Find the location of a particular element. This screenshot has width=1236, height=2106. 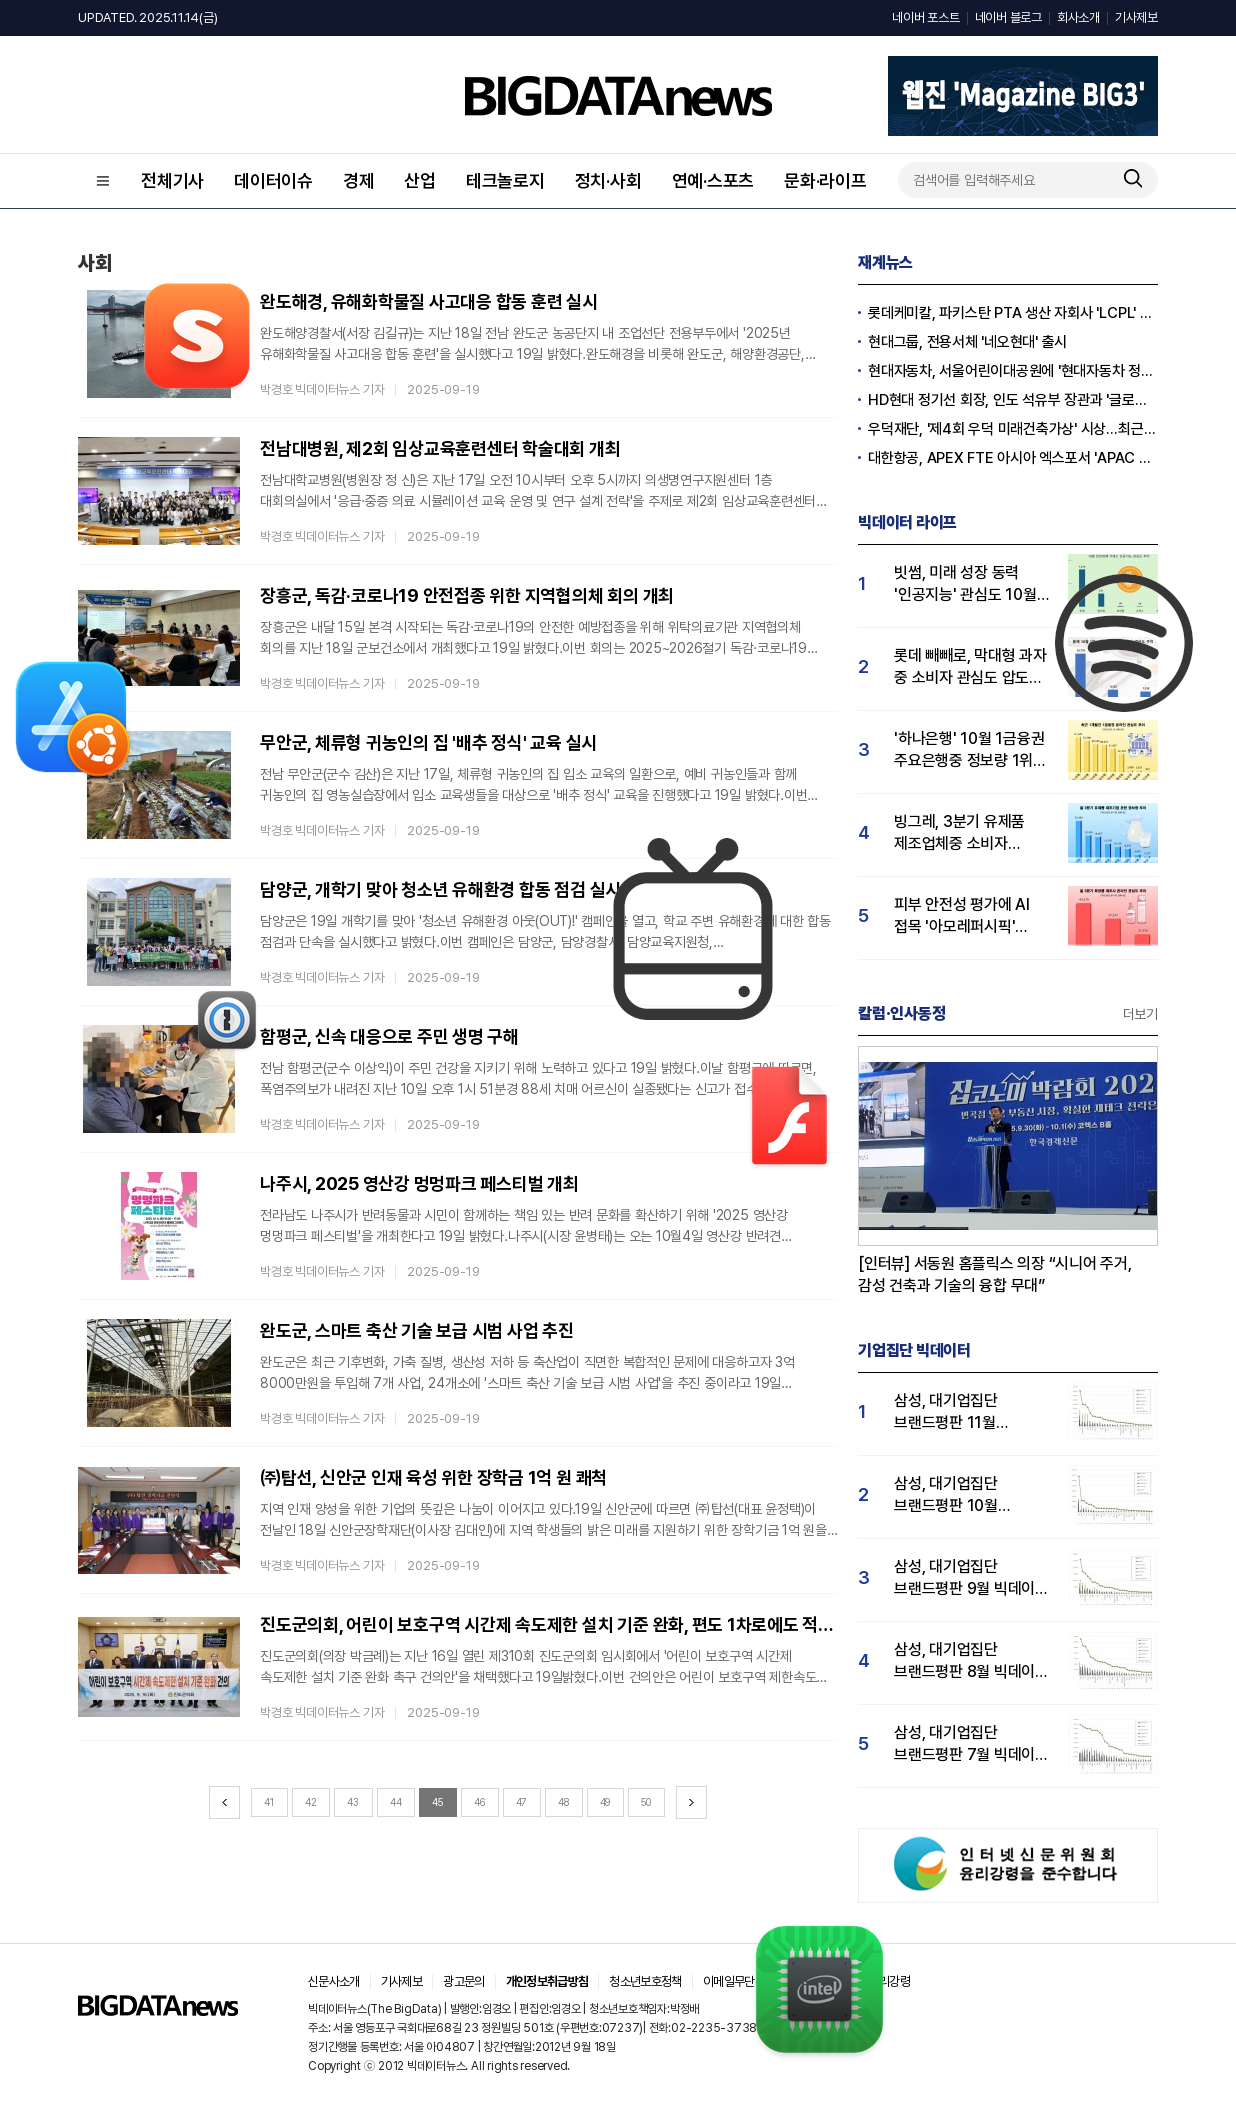

open spotify is located at coordinates (1124, 643).